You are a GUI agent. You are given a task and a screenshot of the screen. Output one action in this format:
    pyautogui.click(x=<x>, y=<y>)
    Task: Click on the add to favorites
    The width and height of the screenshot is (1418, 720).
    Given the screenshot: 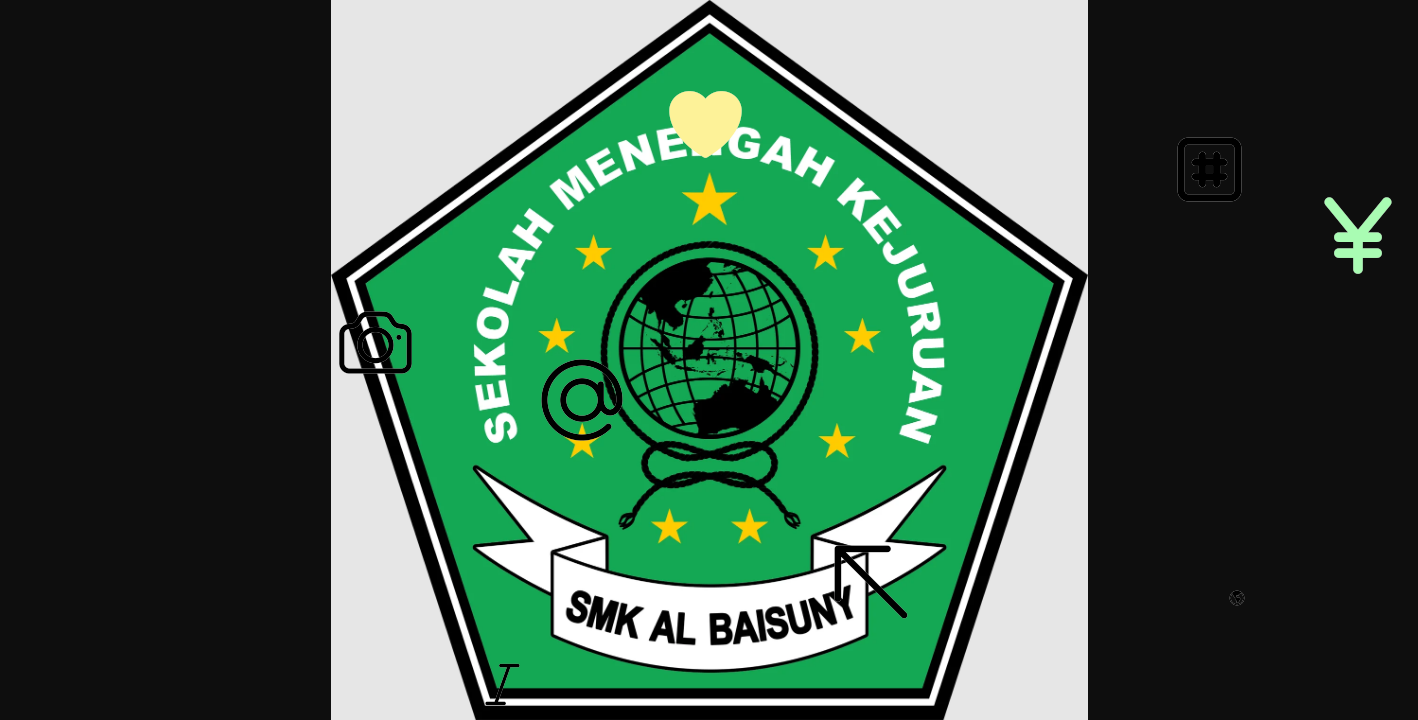 What is the action you would take?
    pyautogui.click(x=705, y=124)
    